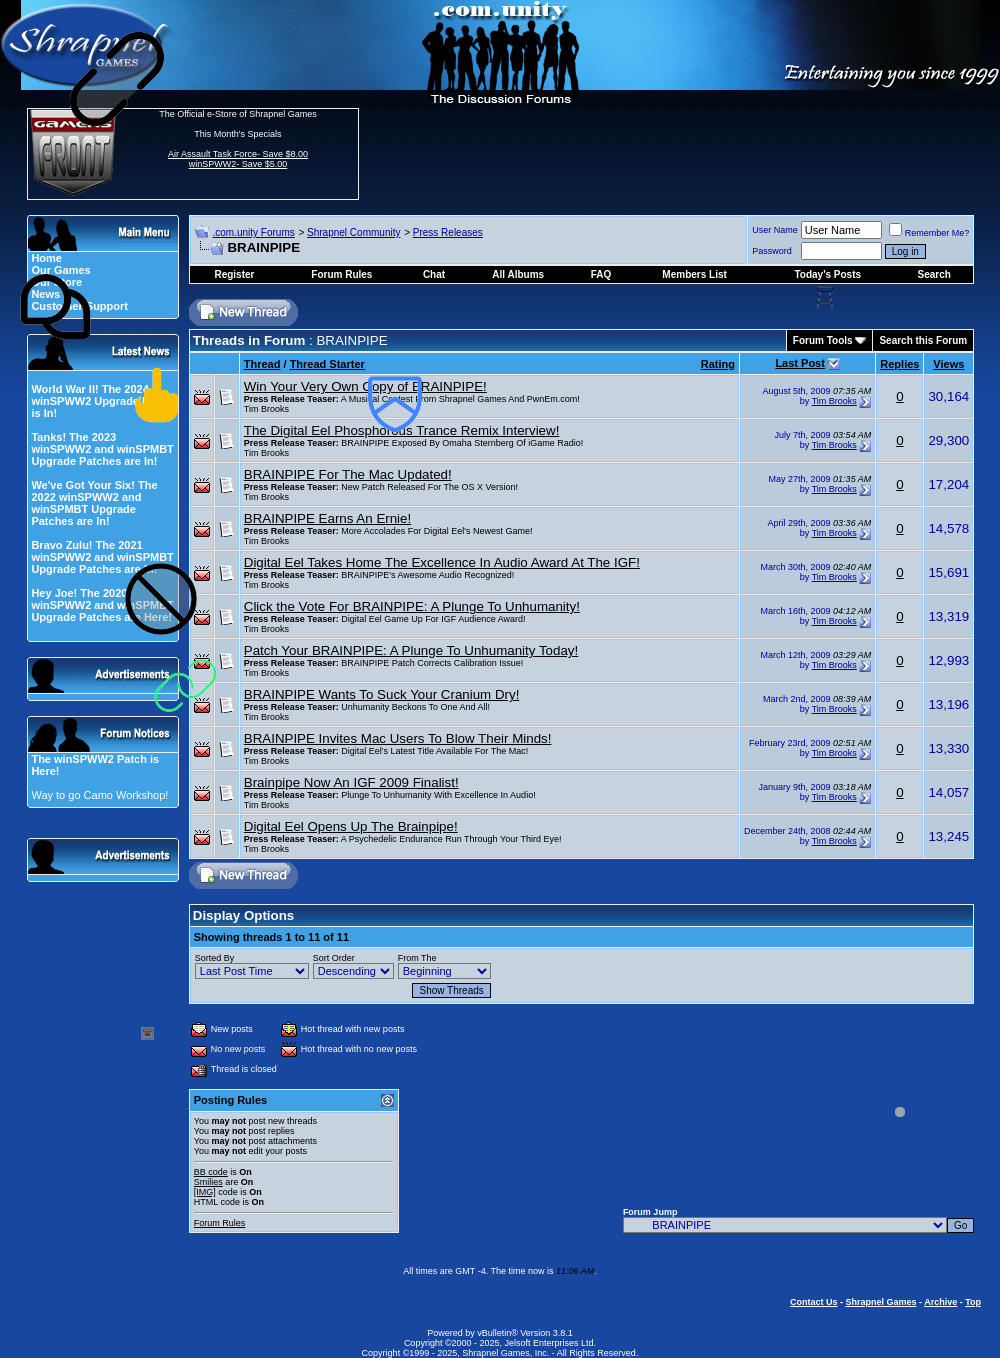 Image resolution: width=1000 pixels, height=1358 pixels. Describe the element at coordinates (117, 79) in the screenshot. I see `disconnect or unlink connected items` at that location.